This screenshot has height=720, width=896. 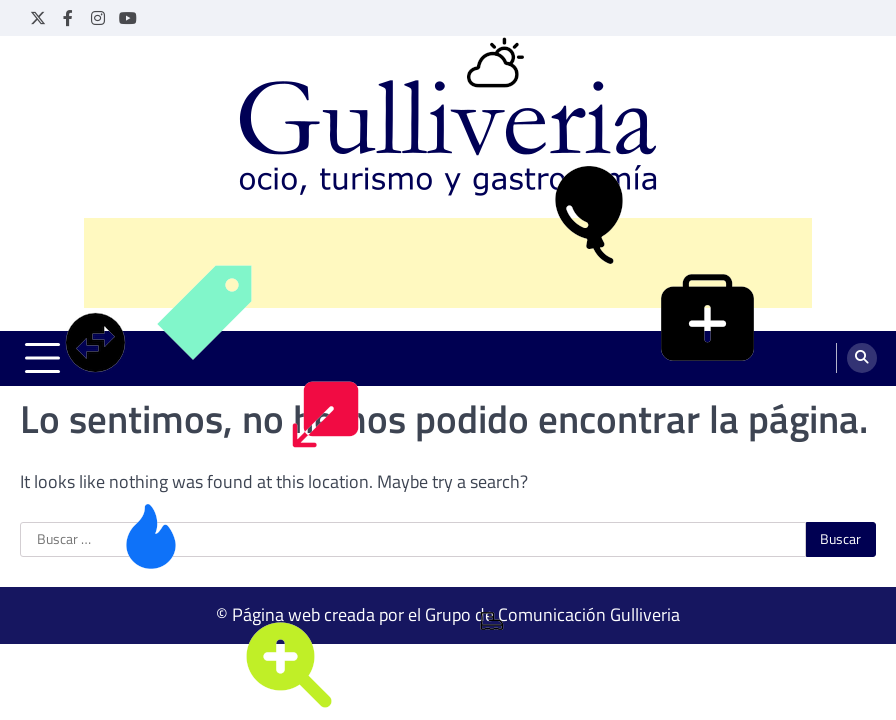 I want to click on indicates partly cloudy weather conditions, so click(x=495, y=62).